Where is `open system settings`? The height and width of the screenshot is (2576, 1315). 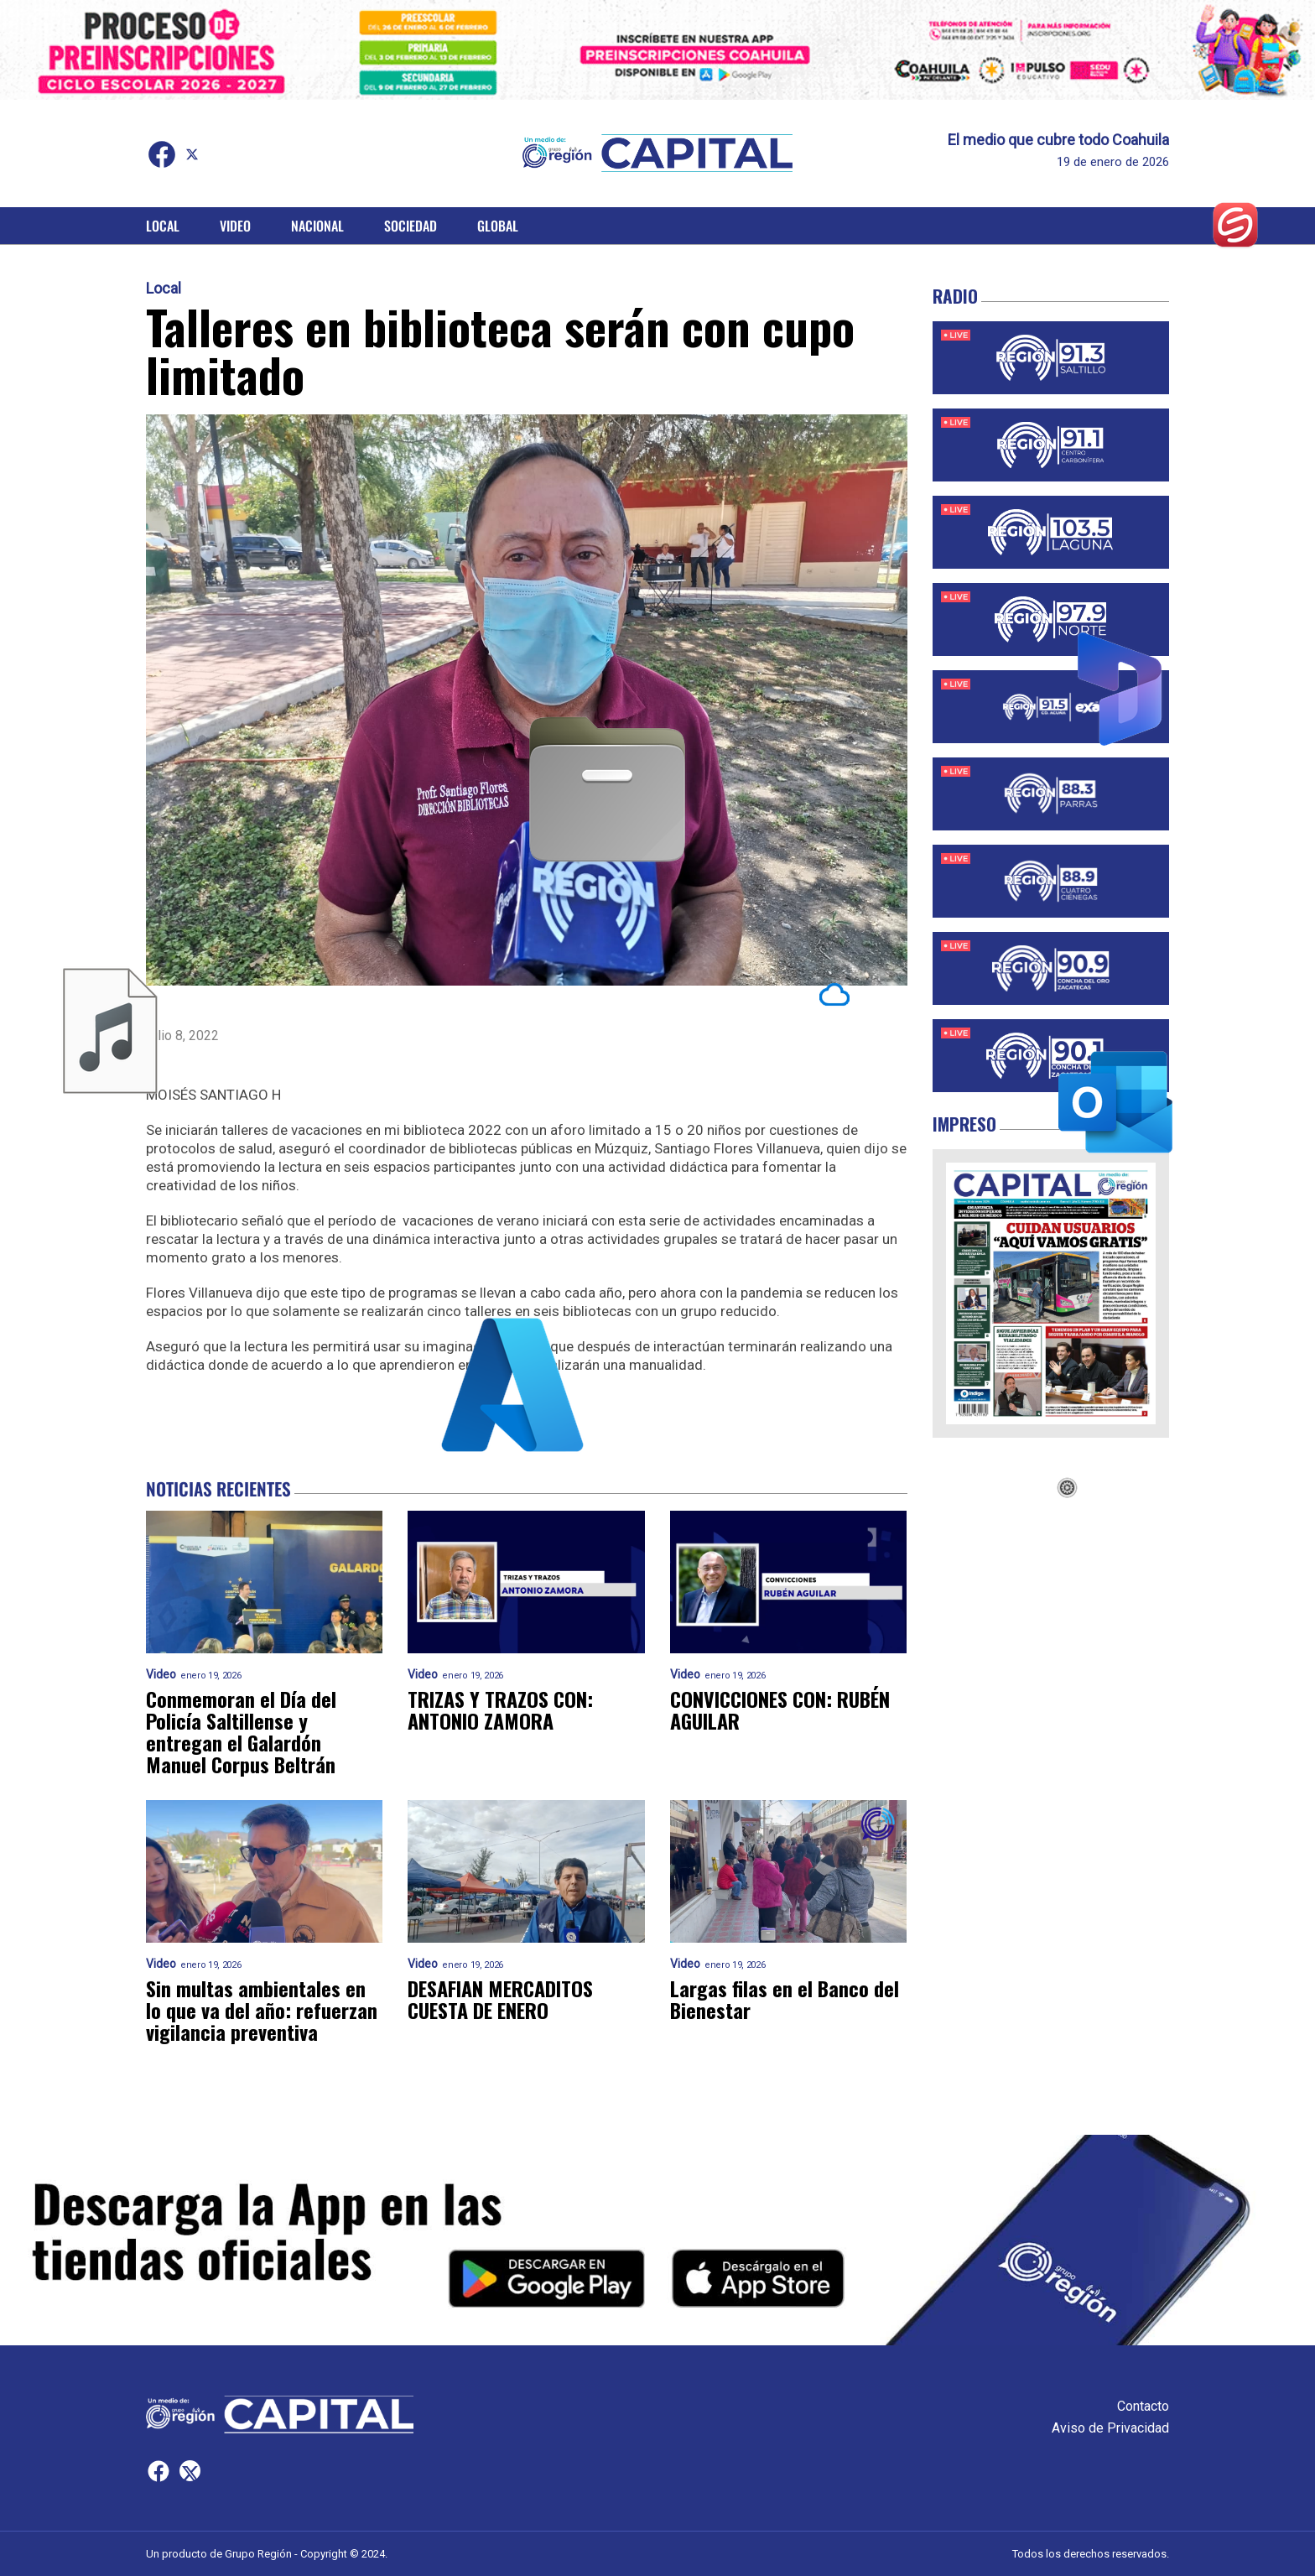
open system settings is located at coordinates (1067, 1487).